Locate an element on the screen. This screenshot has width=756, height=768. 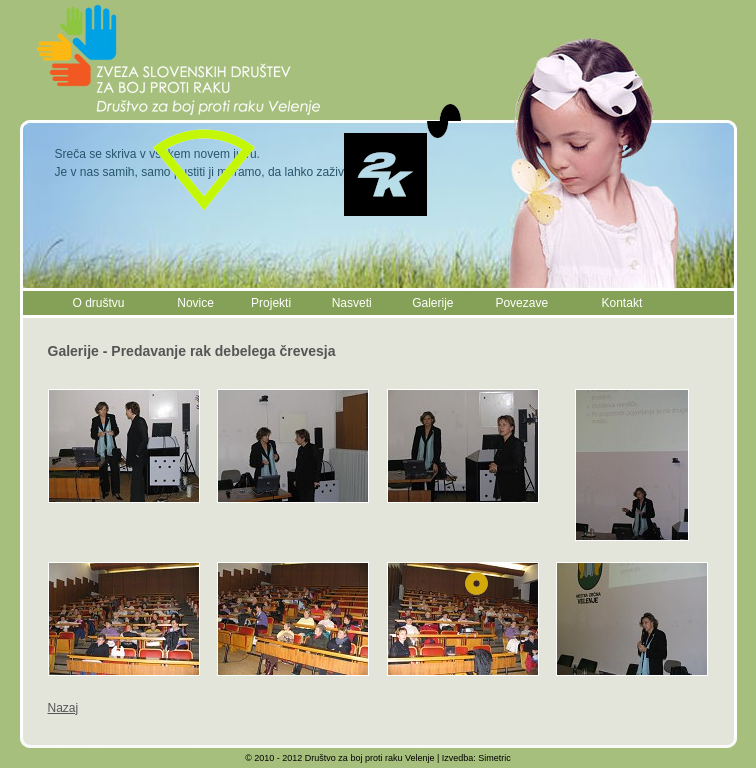
2K Games company logo is located at coordinates (385, 174).